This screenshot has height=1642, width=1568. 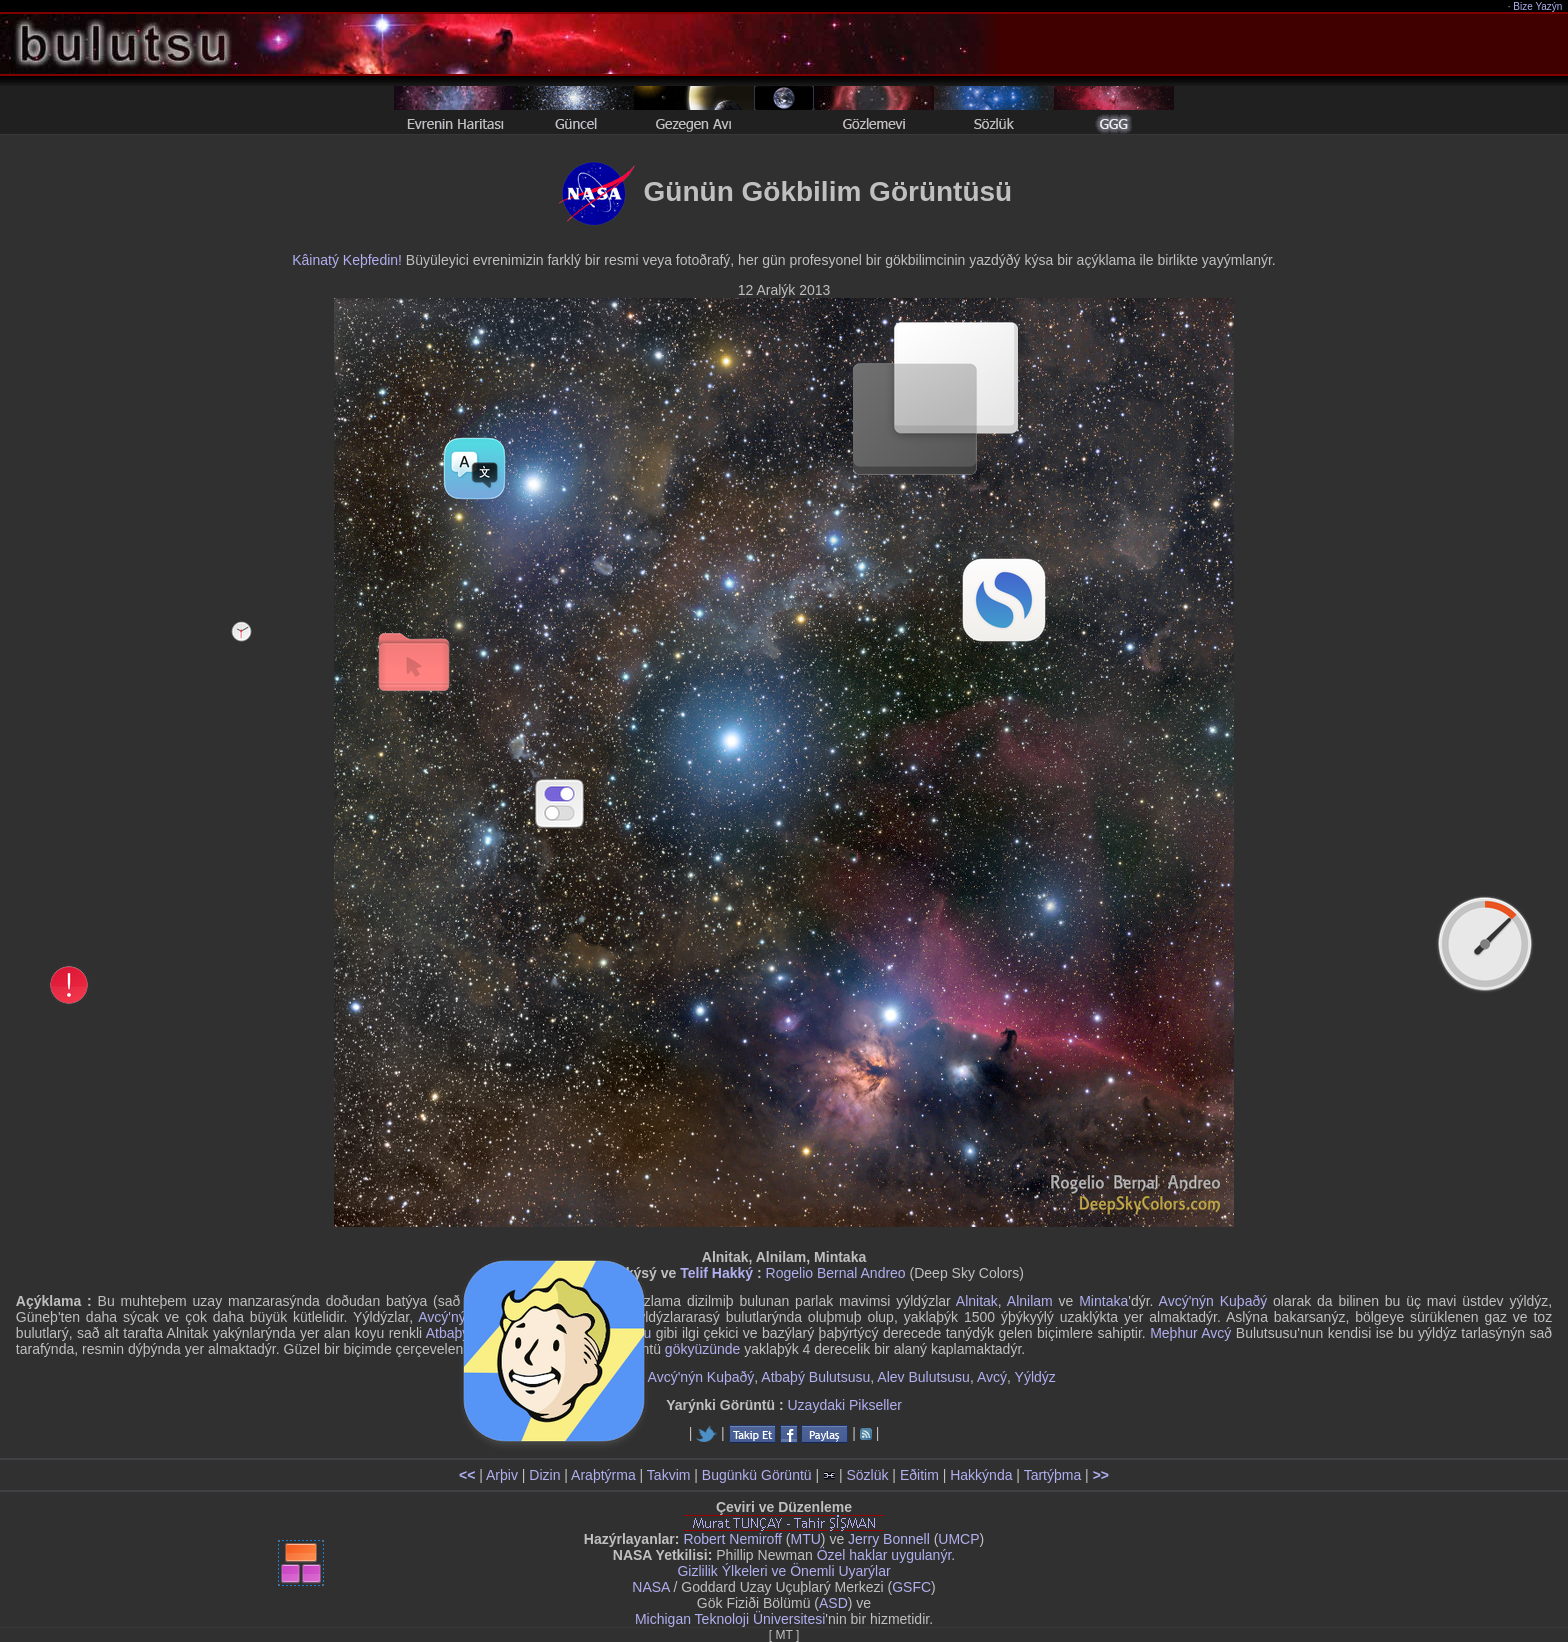 I want to click on select all items in the current view, so click(x=301, y=1563).